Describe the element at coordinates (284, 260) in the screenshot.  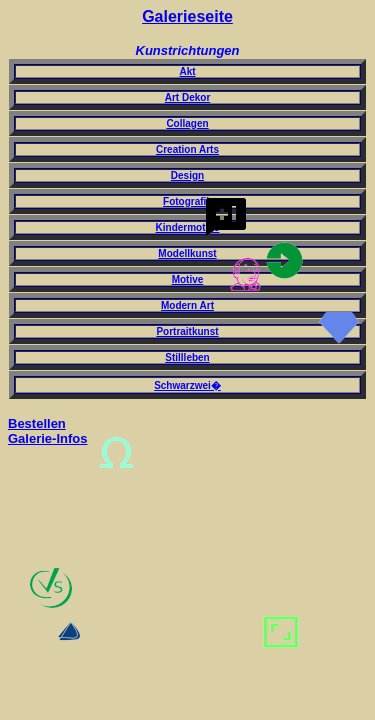
I see `log in to your account` at that location.